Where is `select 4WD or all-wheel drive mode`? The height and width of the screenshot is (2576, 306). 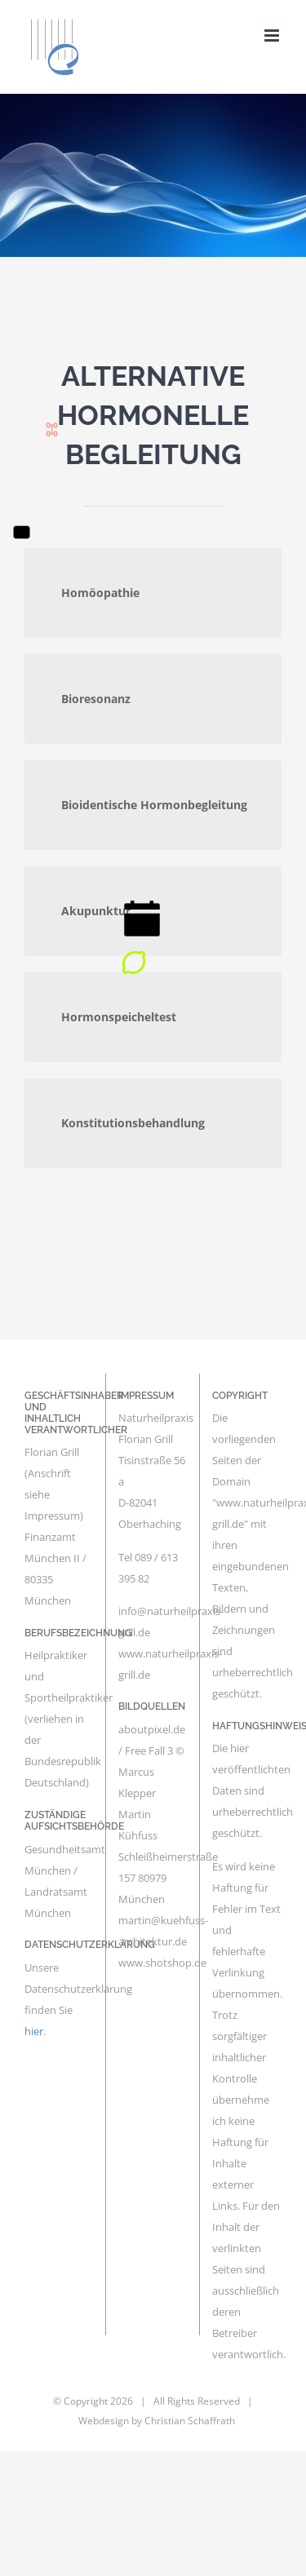
select 4WD or all-wheel drive mode is located at coordinates (51, 429).